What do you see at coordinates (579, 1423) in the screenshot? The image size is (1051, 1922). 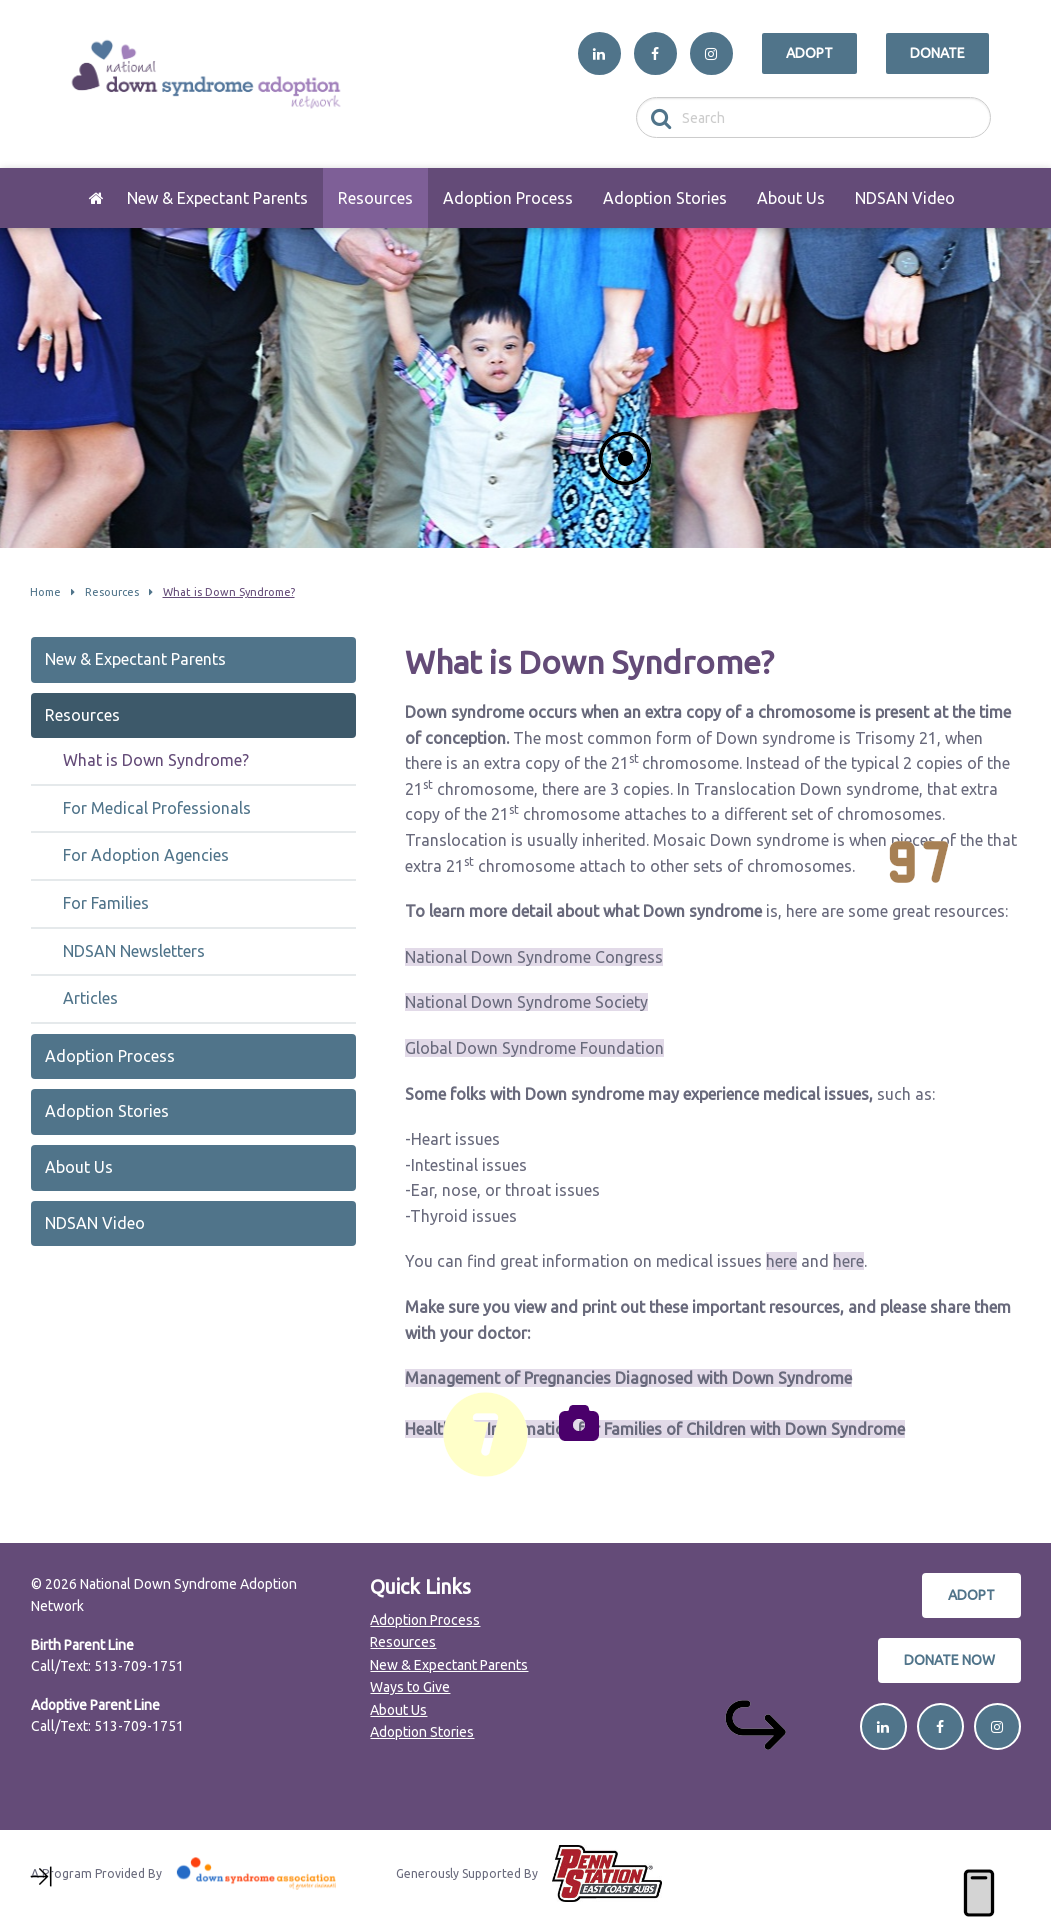 I see `take a photo` at bounding box center [579, 1423].